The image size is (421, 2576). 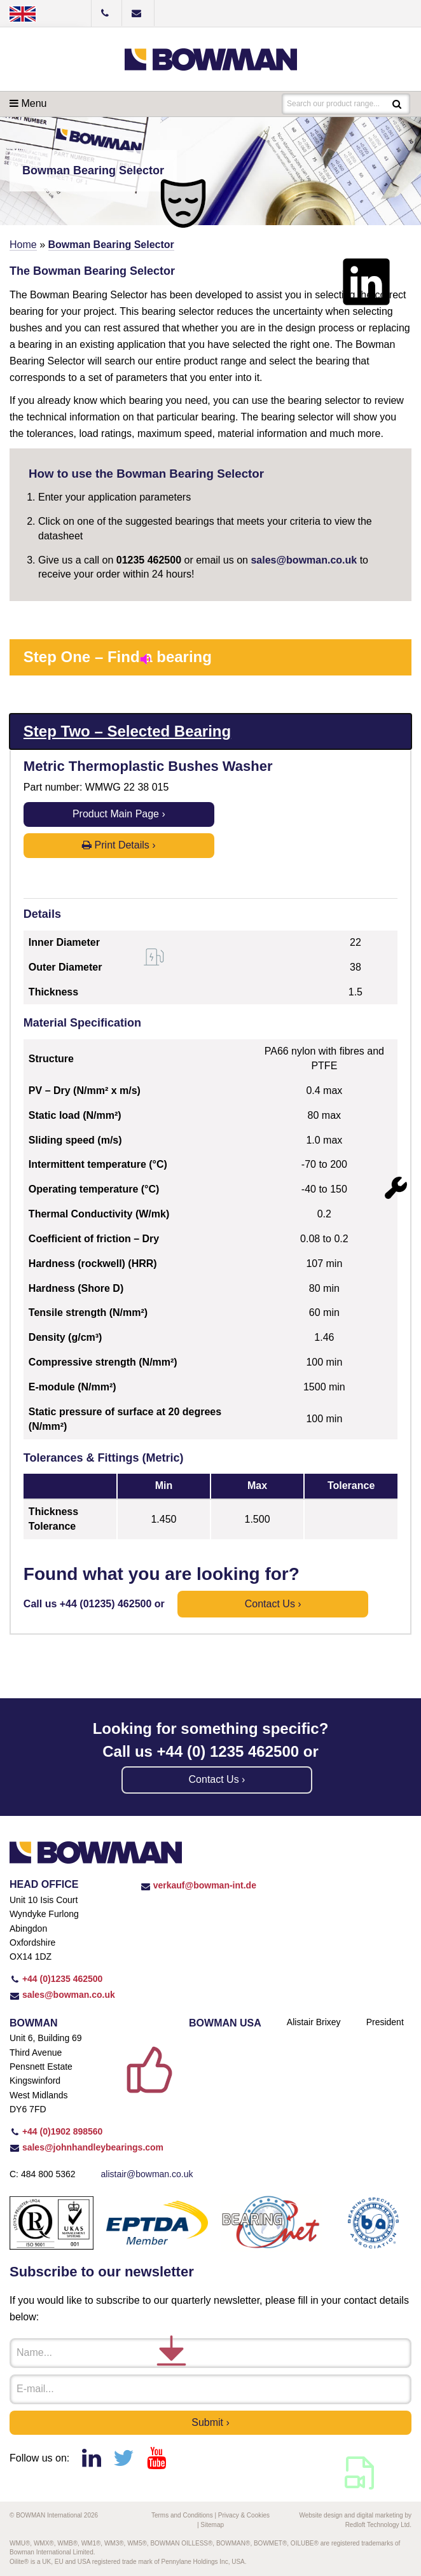 What do you see at coordinates (153, 957) in the screenshot?
I see `find nearby EV charging stations` at bounding box center [153, 957].